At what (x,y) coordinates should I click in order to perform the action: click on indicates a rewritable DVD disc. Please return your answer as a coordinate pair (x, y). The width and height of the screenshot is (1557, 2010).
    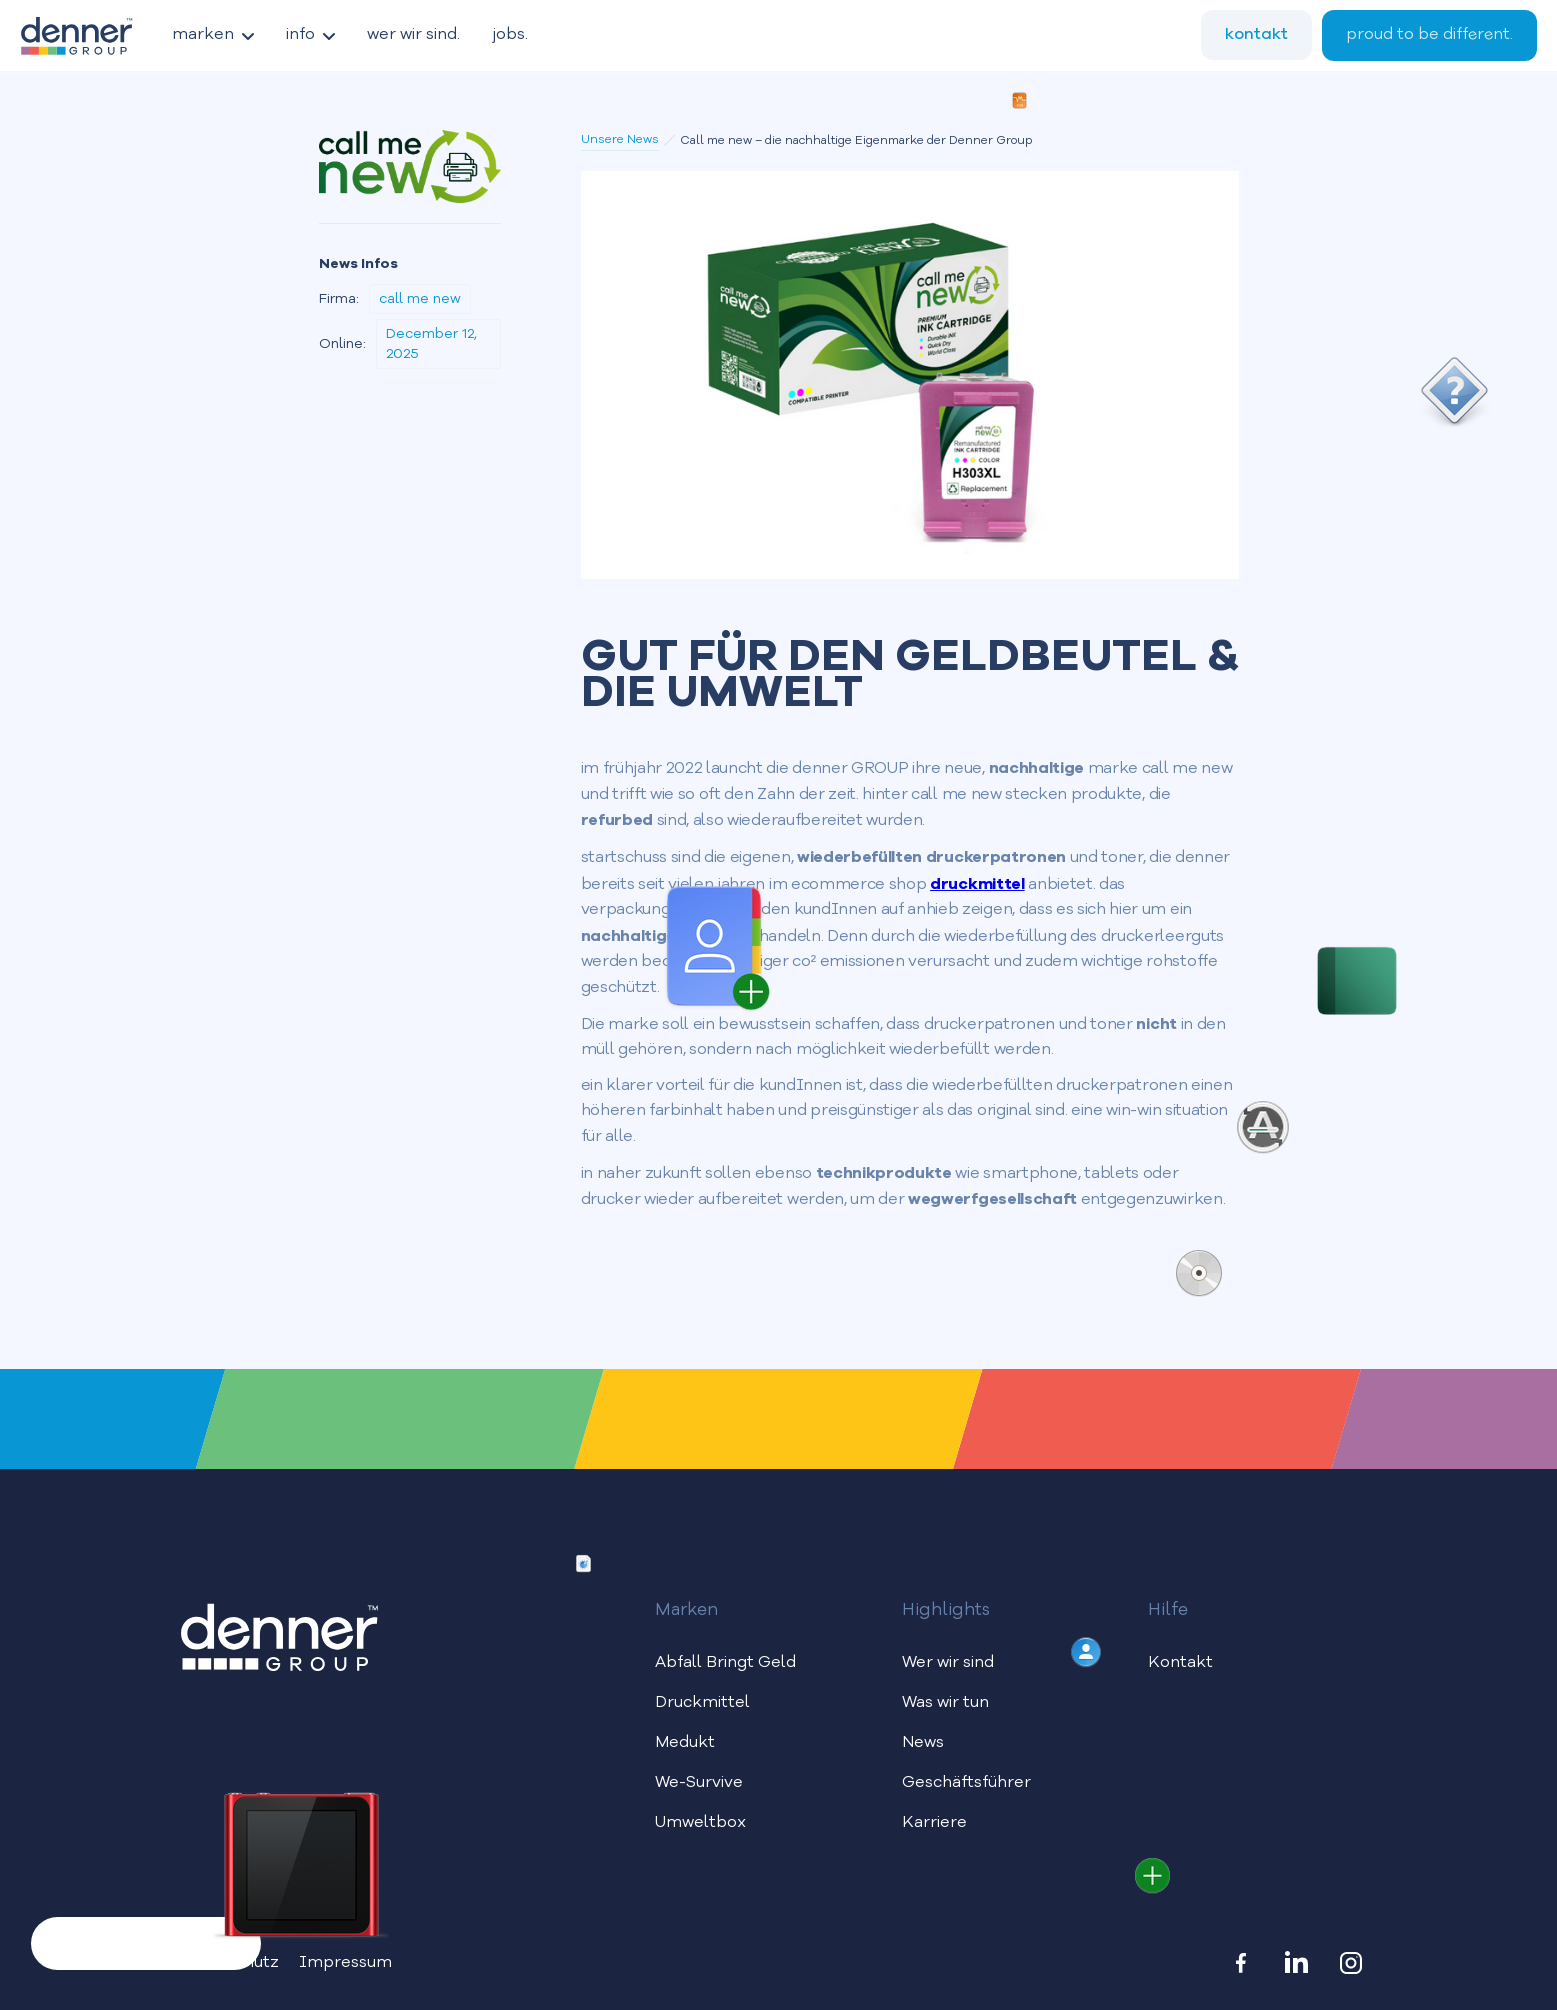
    Looking at the image, I should click on (1199, 1273).